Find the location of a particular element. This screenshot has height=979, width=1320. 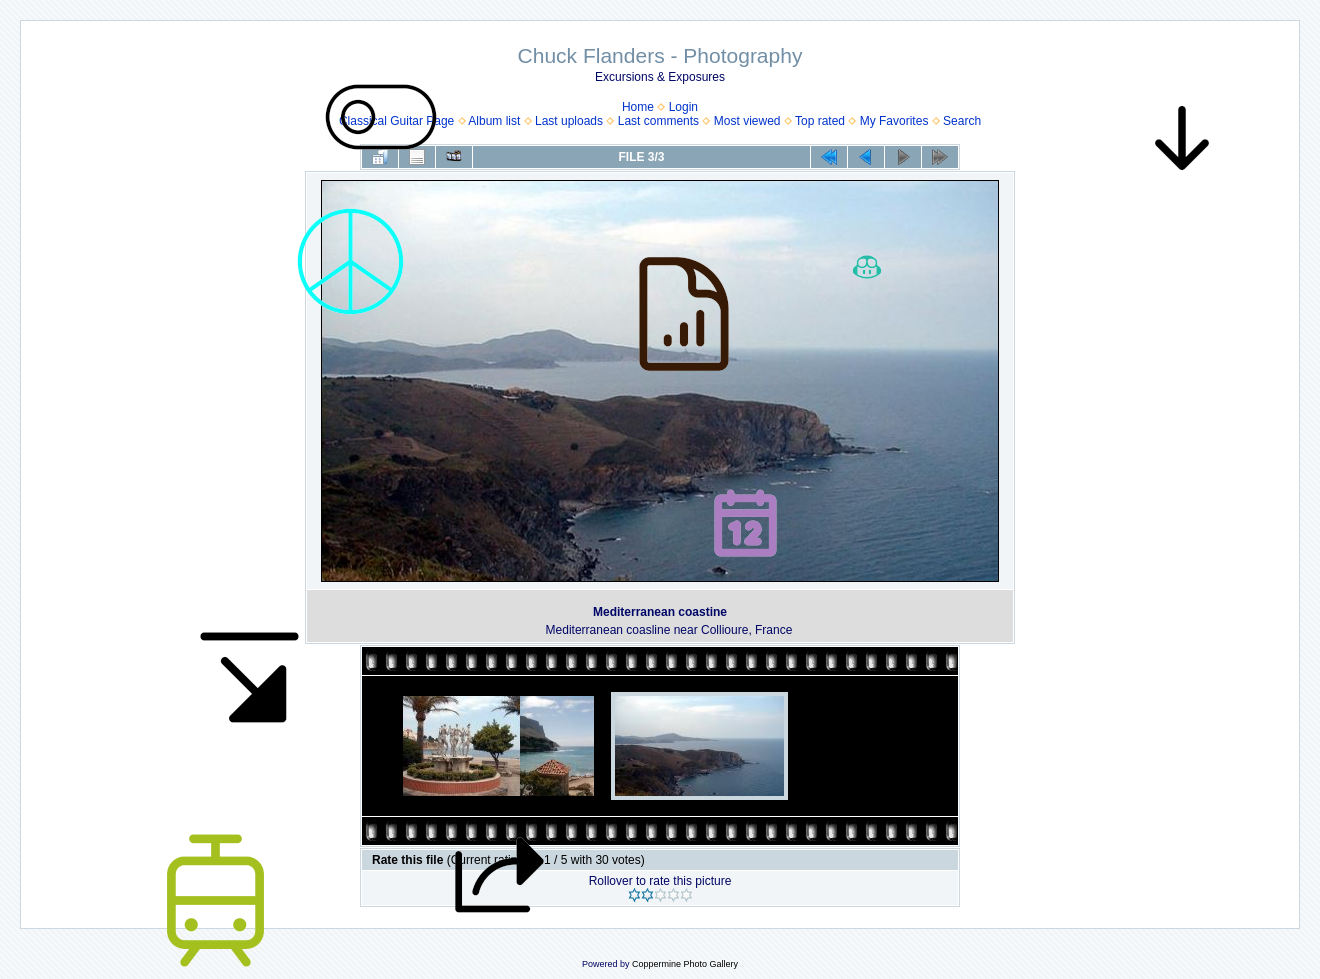

peace symbol or anti-war indicator is located at coordinates (350, 261).